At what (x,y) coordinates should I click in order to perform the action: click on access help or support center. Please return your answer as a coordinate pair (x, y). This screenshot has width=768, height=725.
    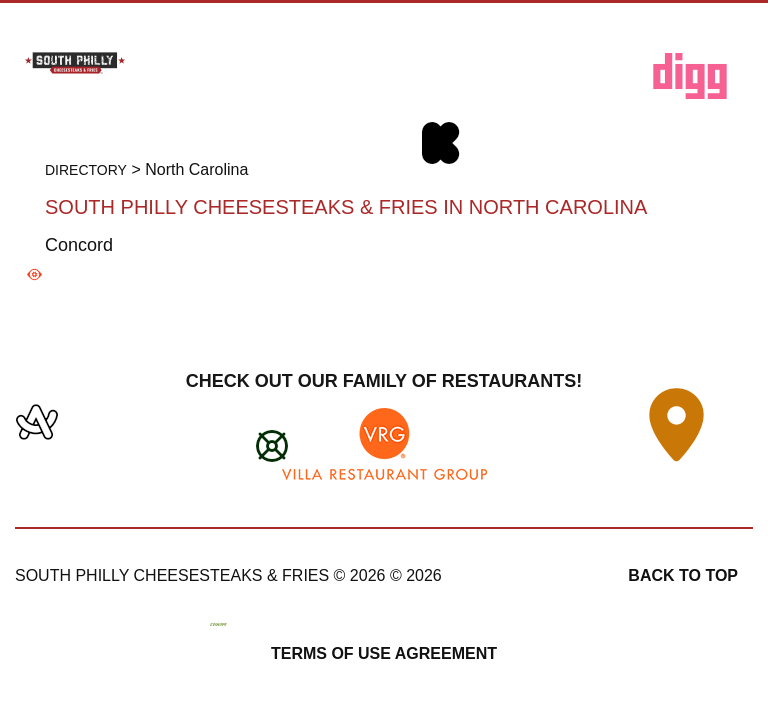
    Looking at the image, I should click on (272, 446).